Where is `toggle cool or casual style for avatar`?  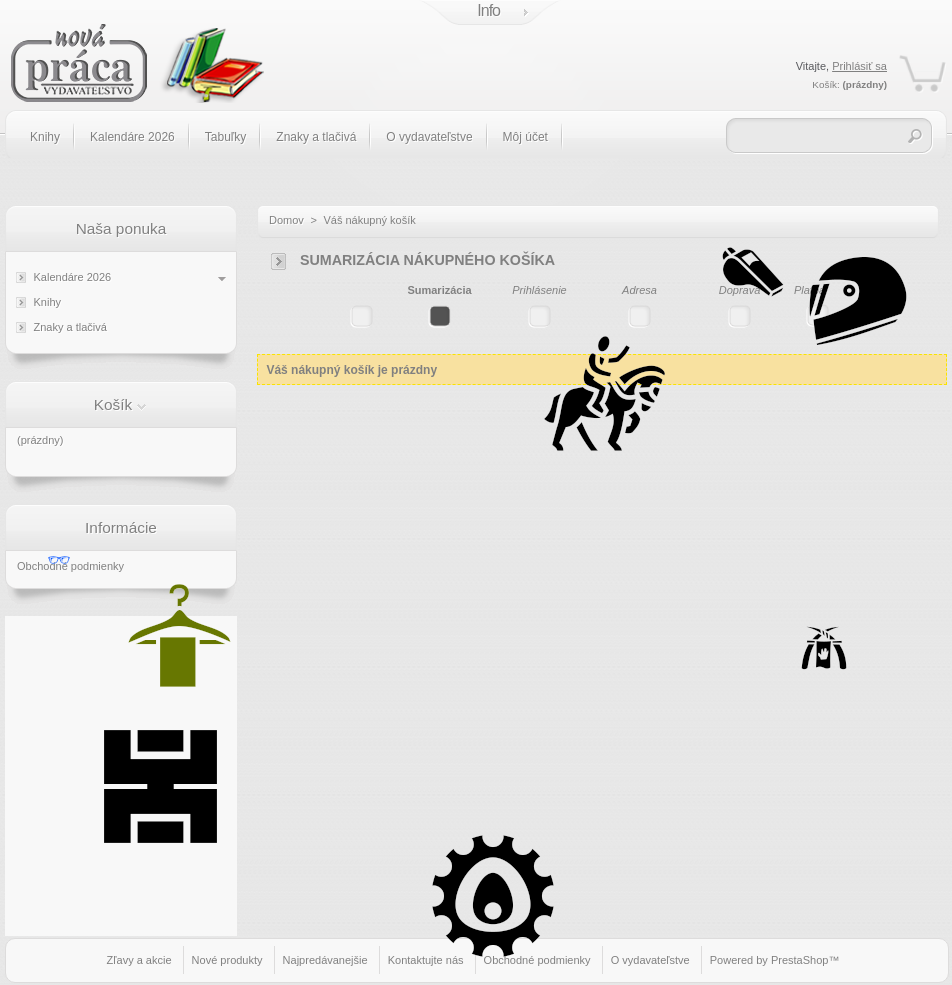
toggle cool or casual style for avatar is located at coordinates (59, 560).